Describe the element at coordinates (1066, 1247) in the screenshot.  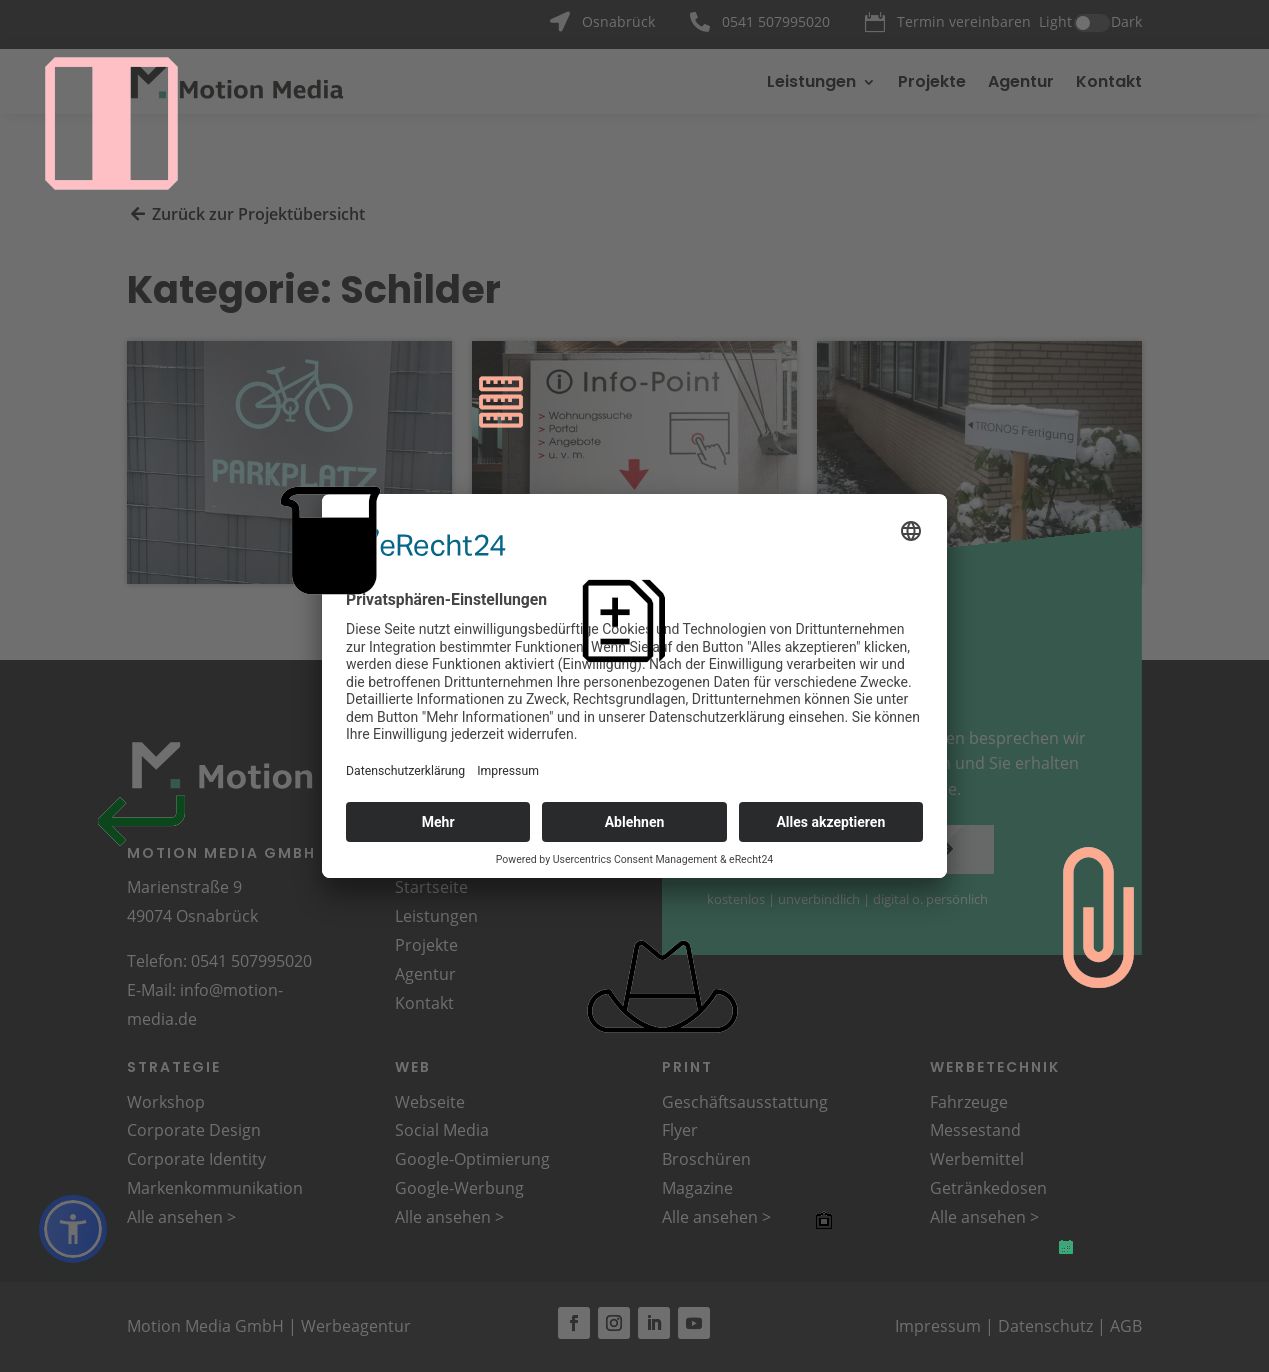
I see `view calendar or schedule` at that location.